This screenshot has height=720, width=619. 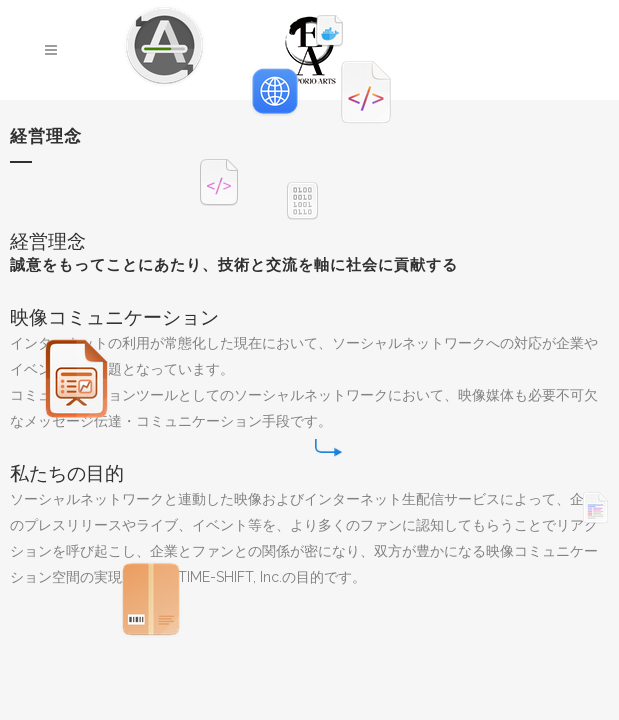 What do you see at coordinates (76, 378) in the screenshot?
I see `open a libreoffice impress presentation template` at bounding box center [76, 378].